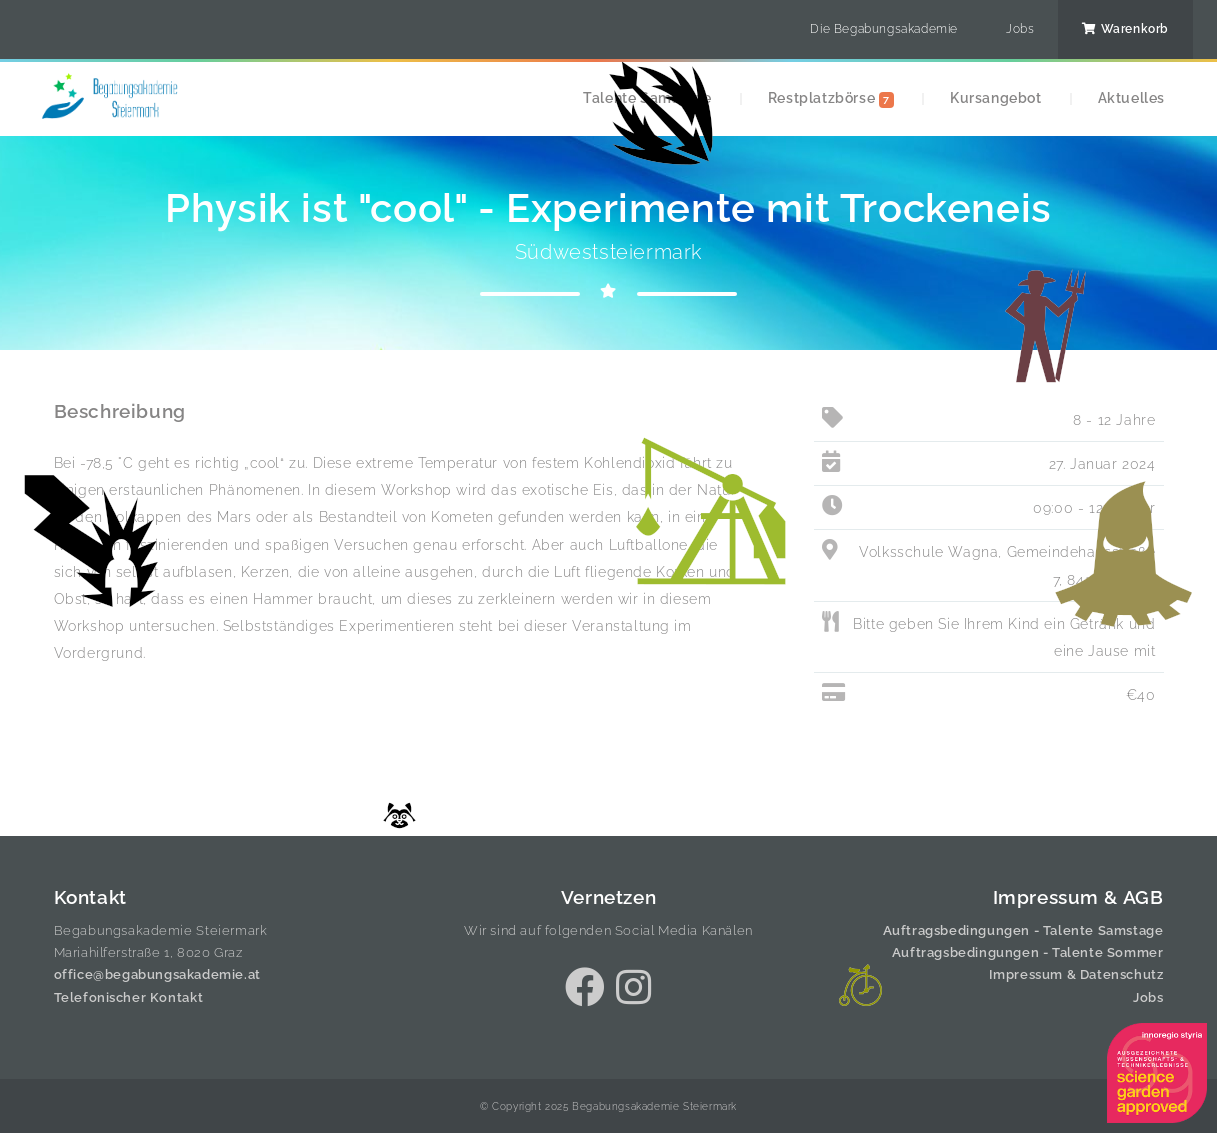 The height and width of the screenshot is (1133, 1217). What do you see at coordinates (91, 541) in the screenshot?
I see `indicates a character has been struck by lightning` at bounding box center [91, 541].